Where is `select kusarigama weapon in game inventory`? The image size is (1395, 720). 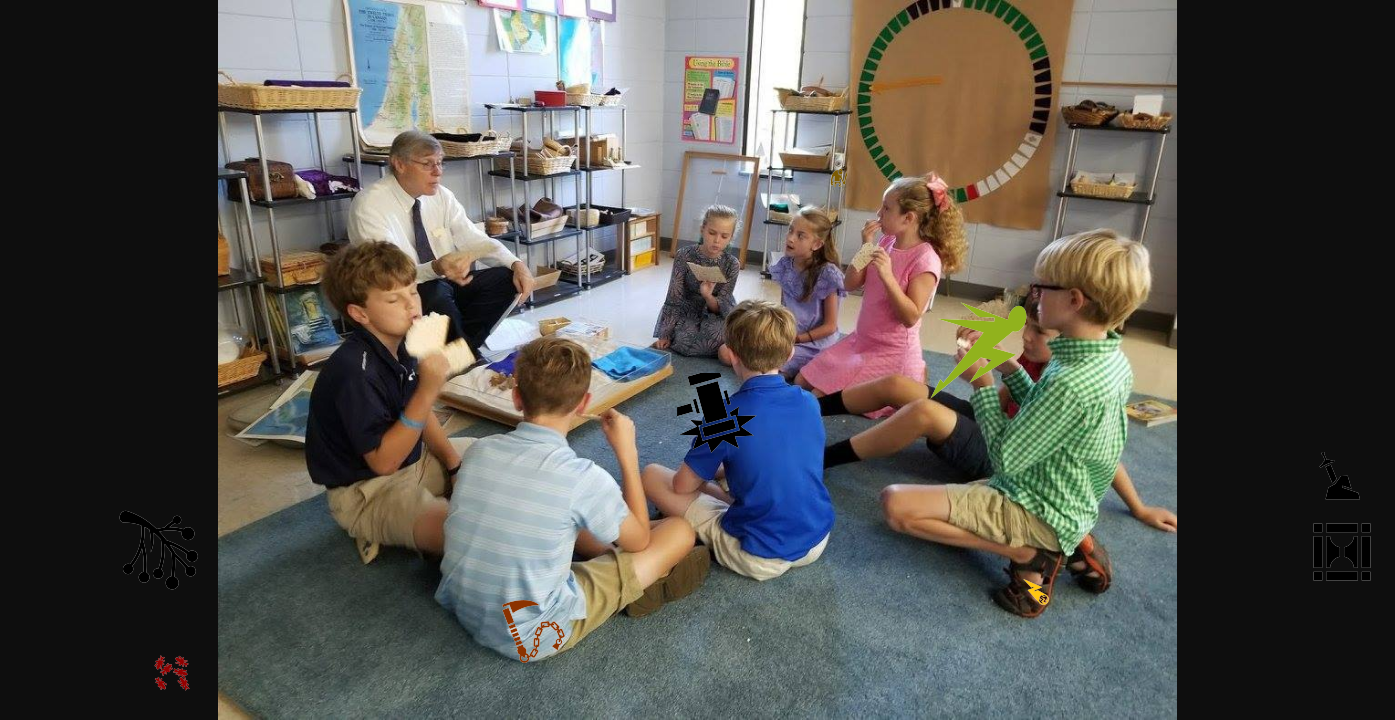
select kusarigama weapon in game inventory is located at coordinates (533, 631).